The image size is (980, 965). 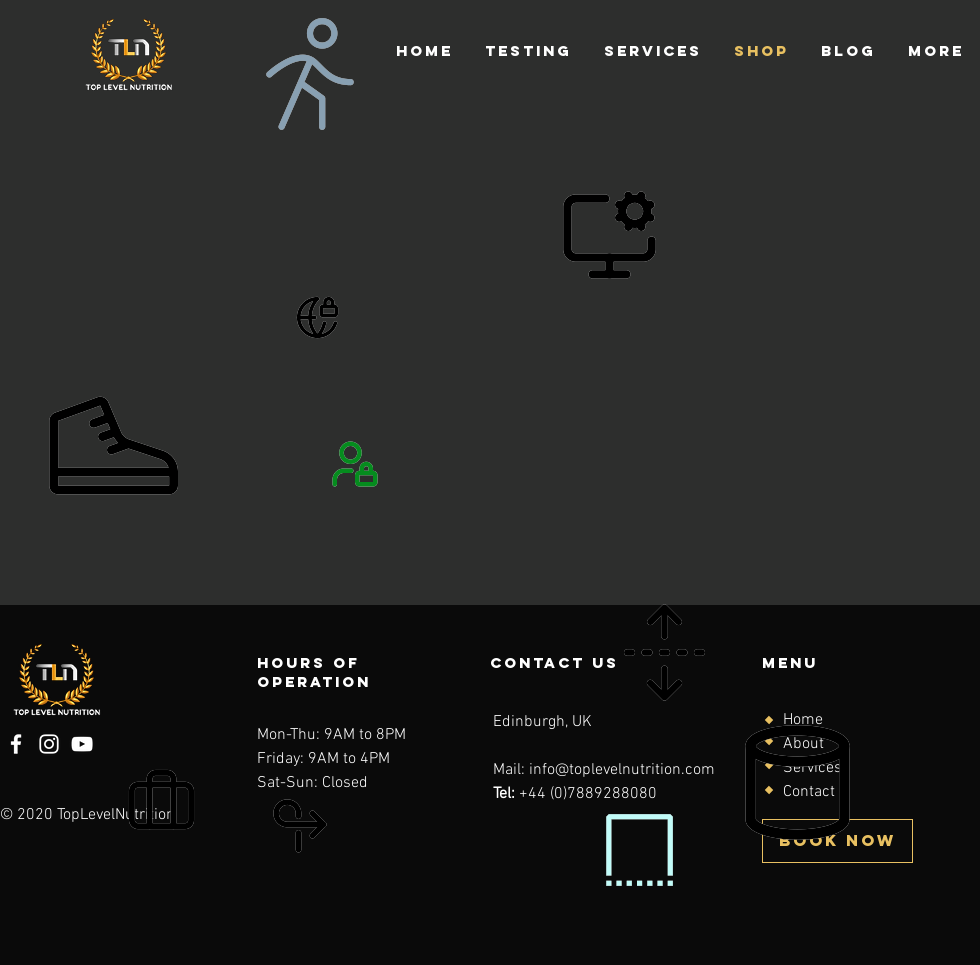 I want to click on access work or business-related features, so click(x=161, y=802).